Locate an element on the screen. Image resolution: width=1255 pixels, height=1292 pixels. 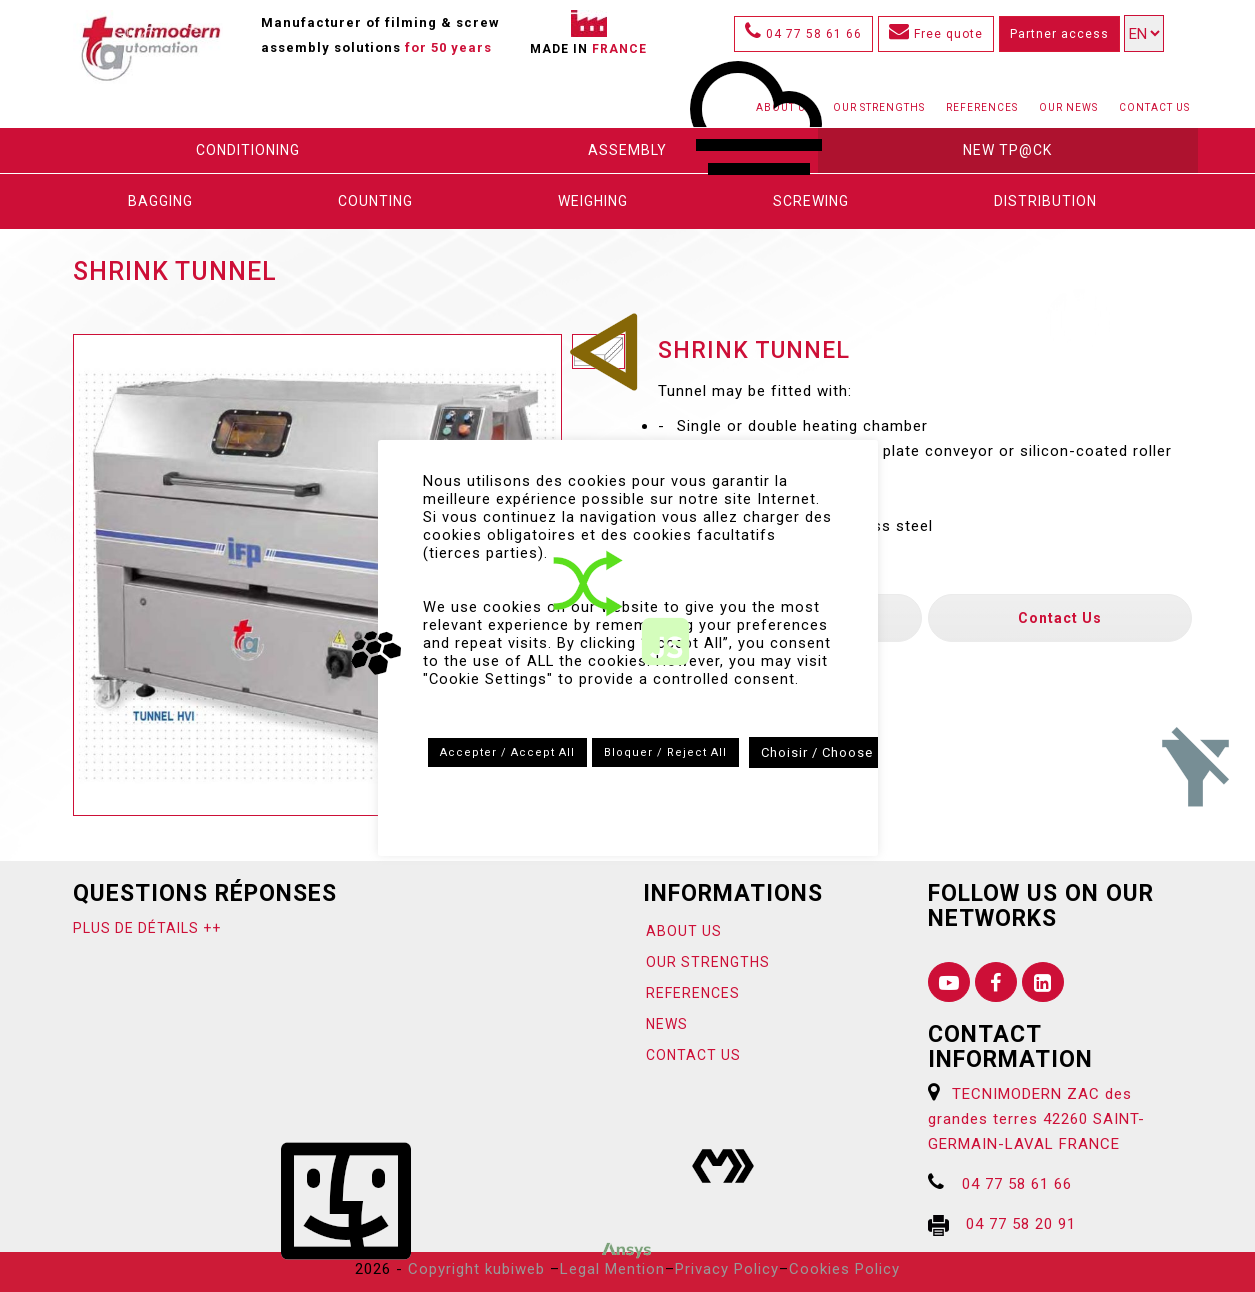
open Finder to browse files is located at coordinates (346, 1201).